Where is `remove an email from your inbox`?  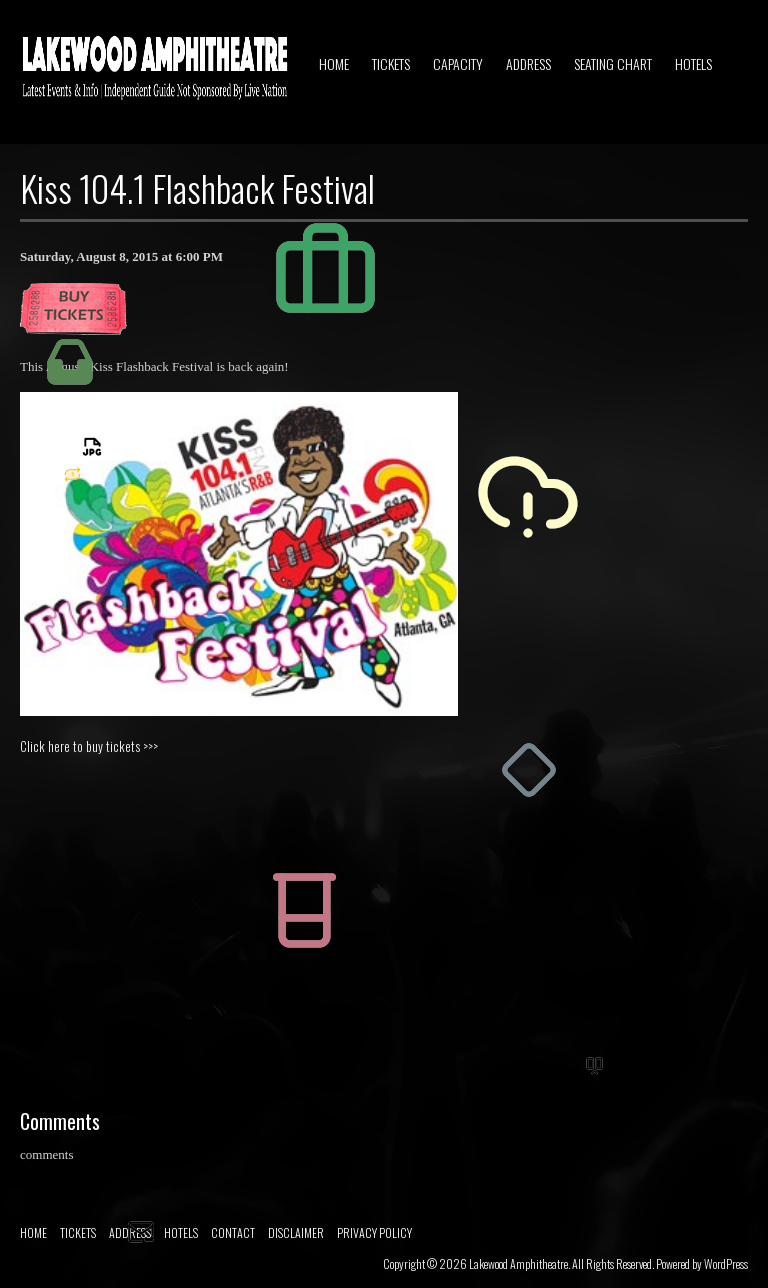 remove an email from your inbox is located at coordinates (141, 1232).